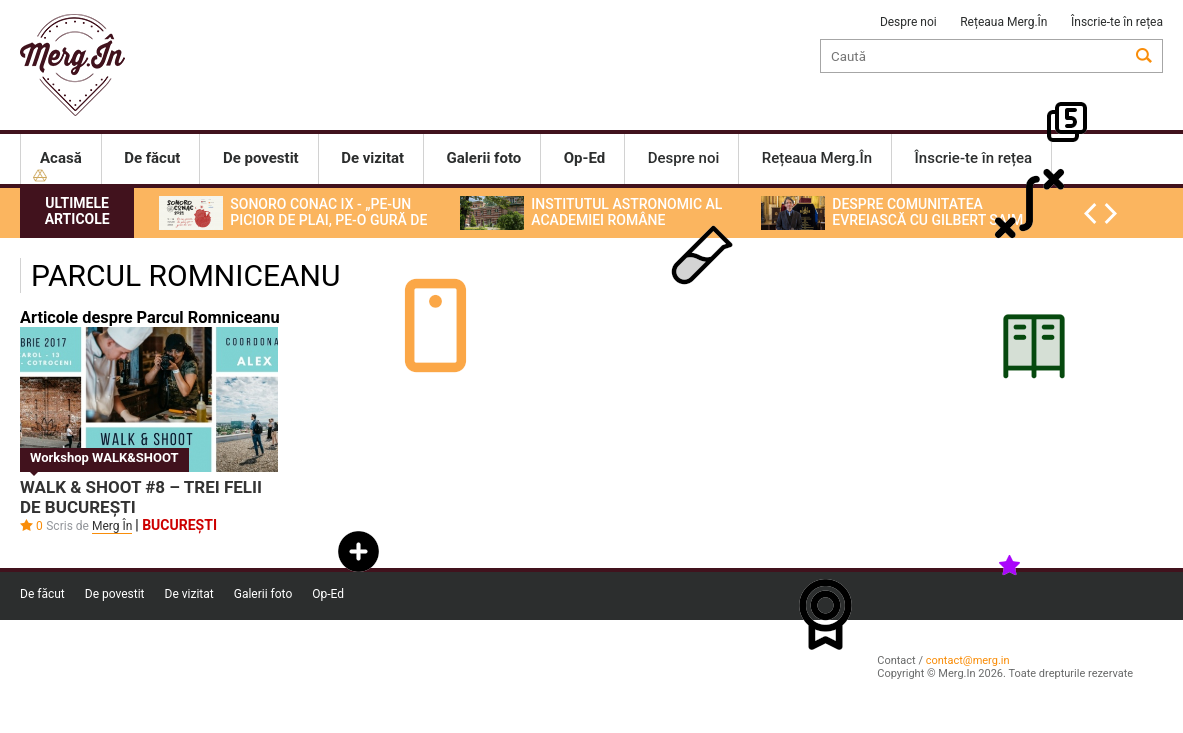  Describe the element at coordinates (1067, 122) in the screenshot. I see `view 5 stacked items or layers` at that location.